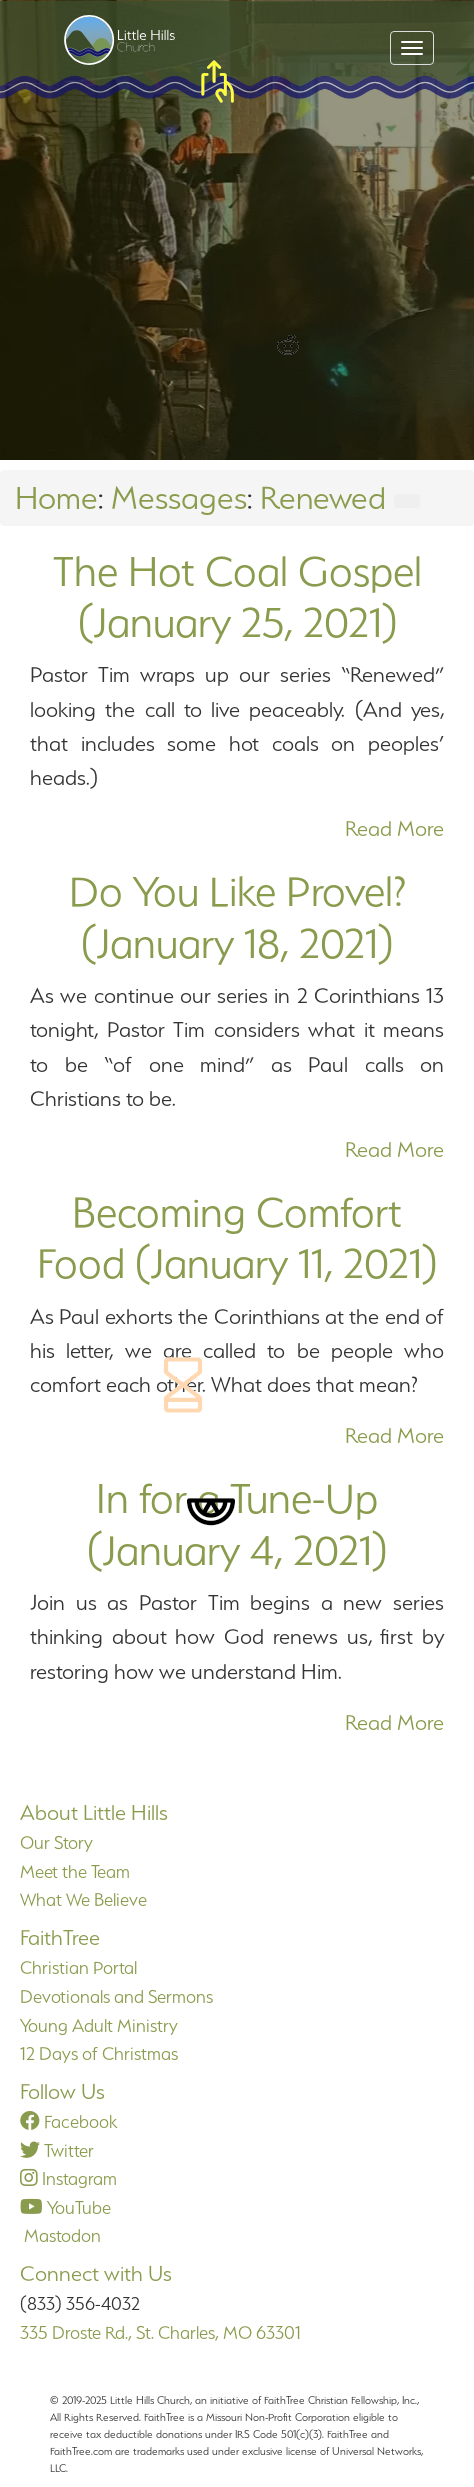 The width and height of the screenshot is (474, 2487). What do you see at coordinates (288, 346) in the screenshot?
I see `open the Reddit app` at bounding box center [288, 346].